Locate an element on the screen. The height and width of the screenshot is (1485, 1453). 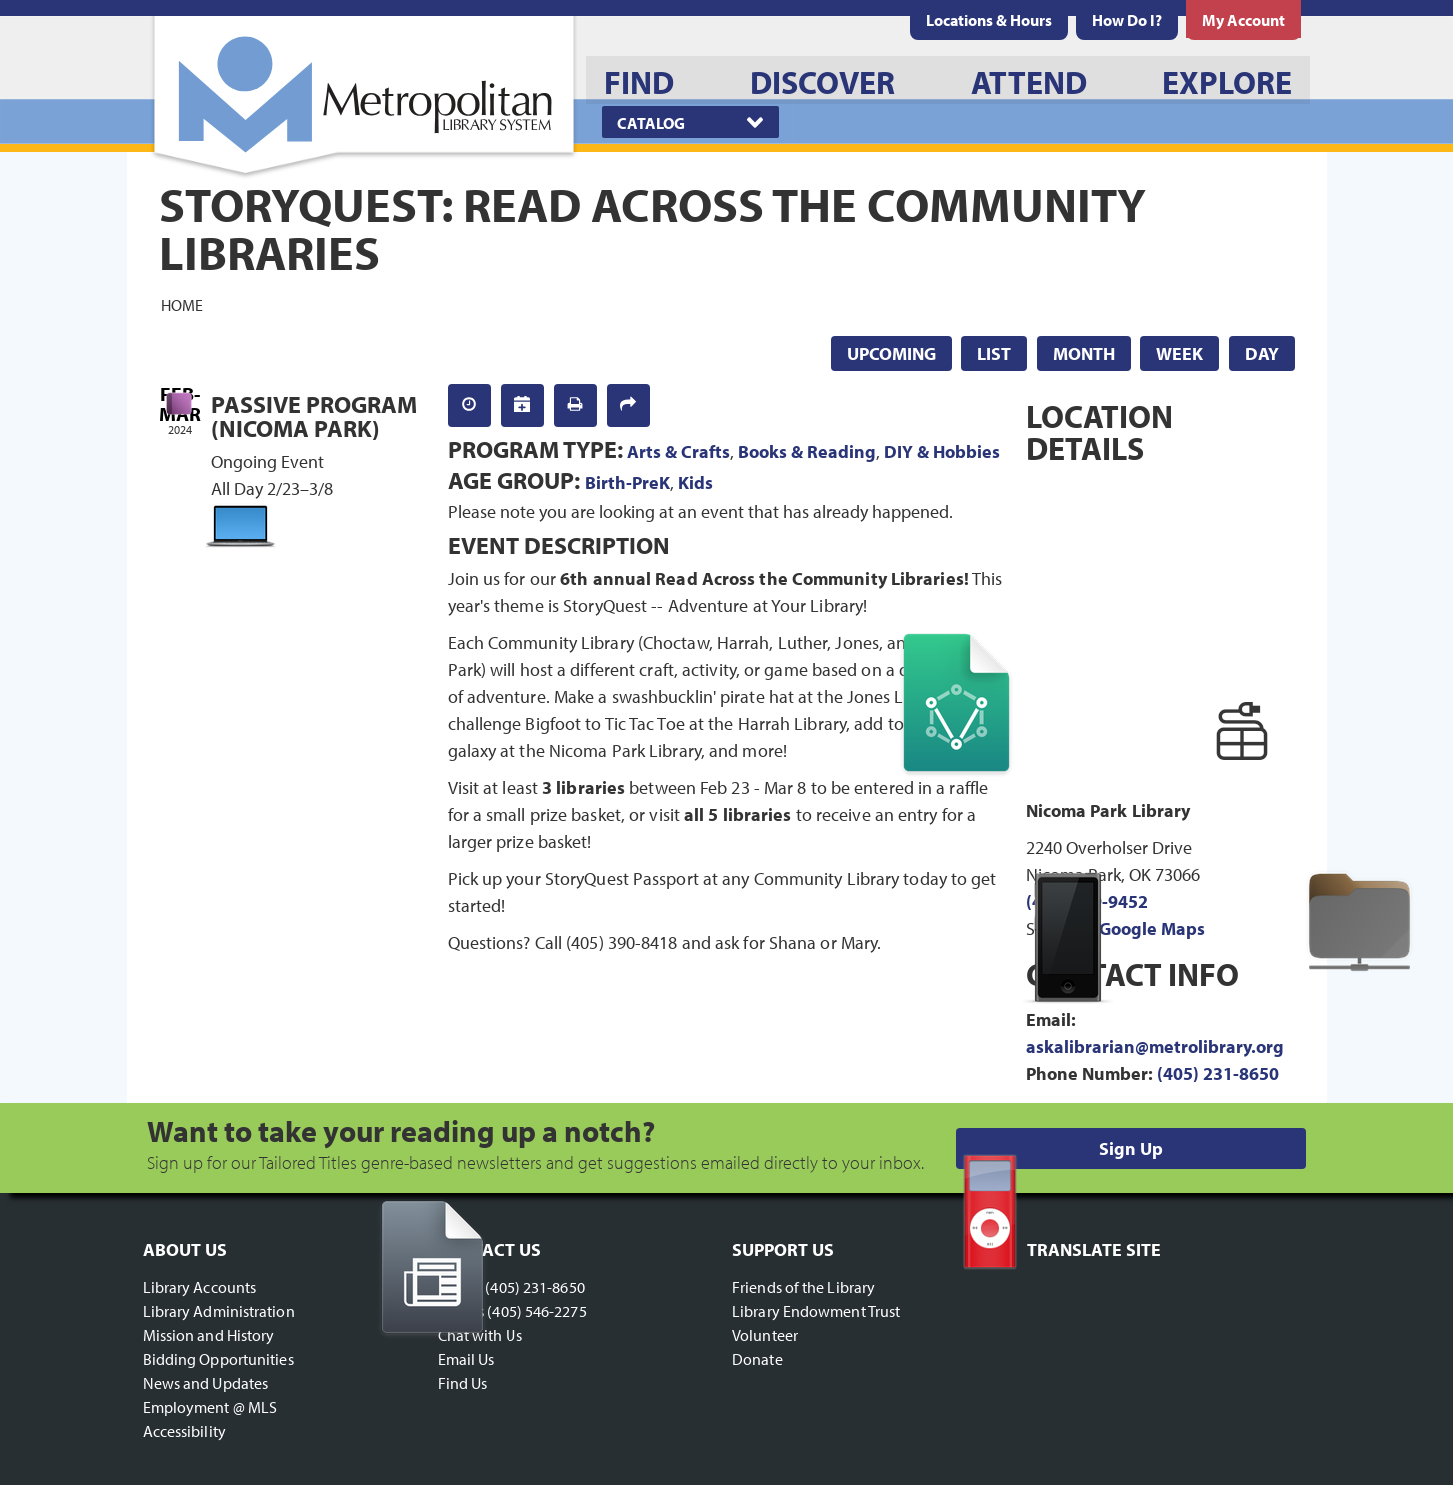
a vector graphics file is located at coordinates (956, 702).